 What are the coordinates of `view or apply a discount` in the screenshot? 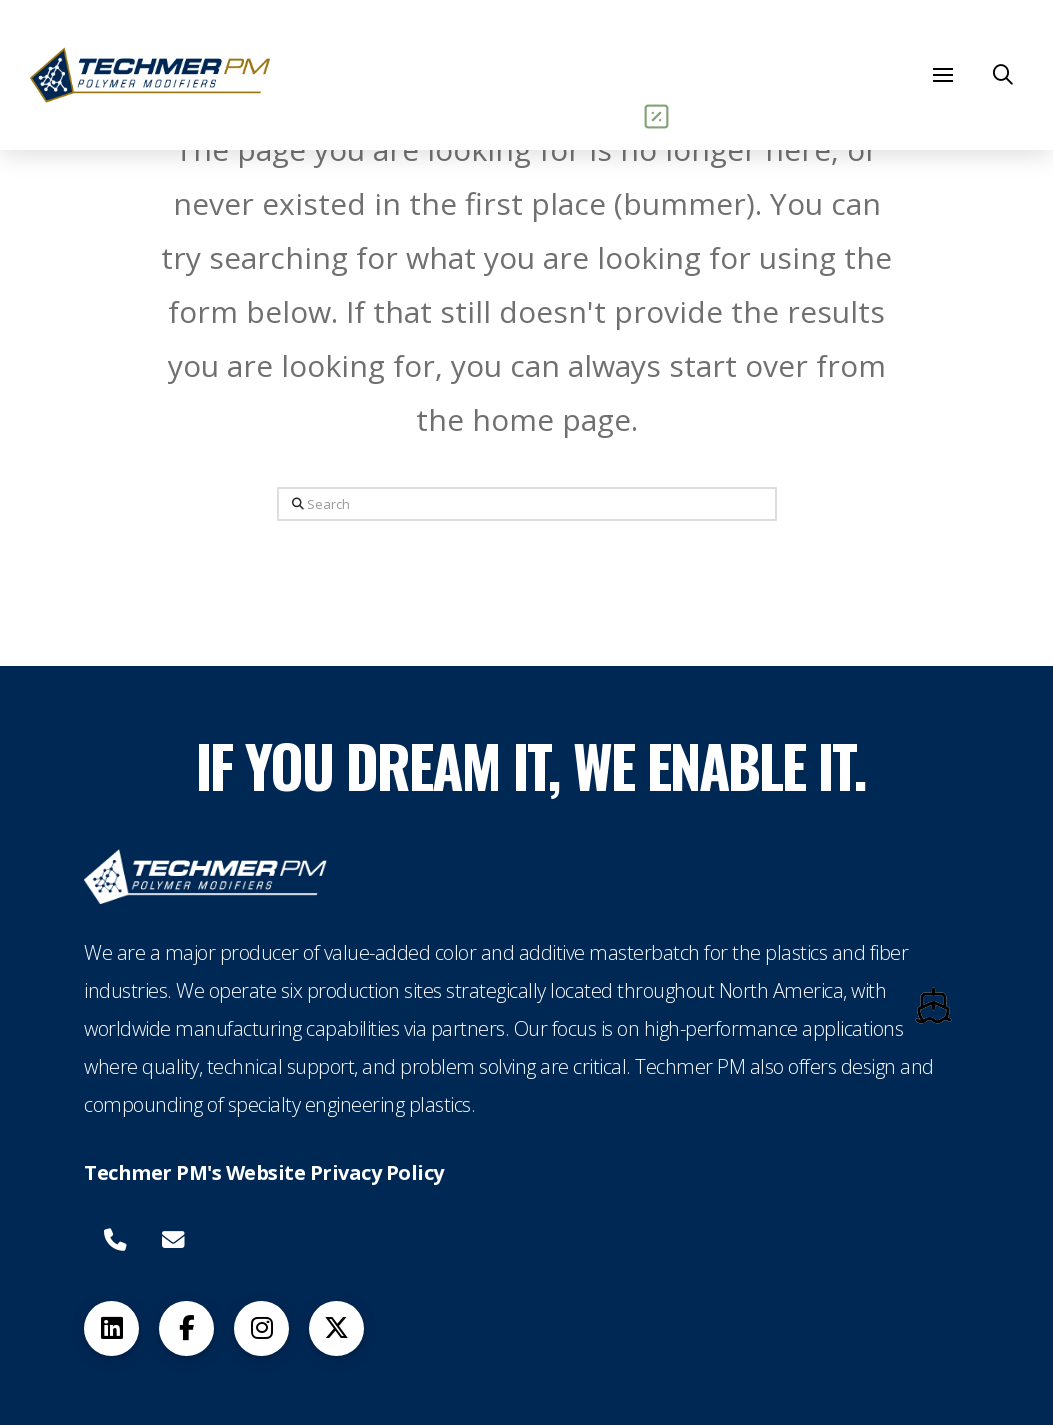 It's located at (656, 116).